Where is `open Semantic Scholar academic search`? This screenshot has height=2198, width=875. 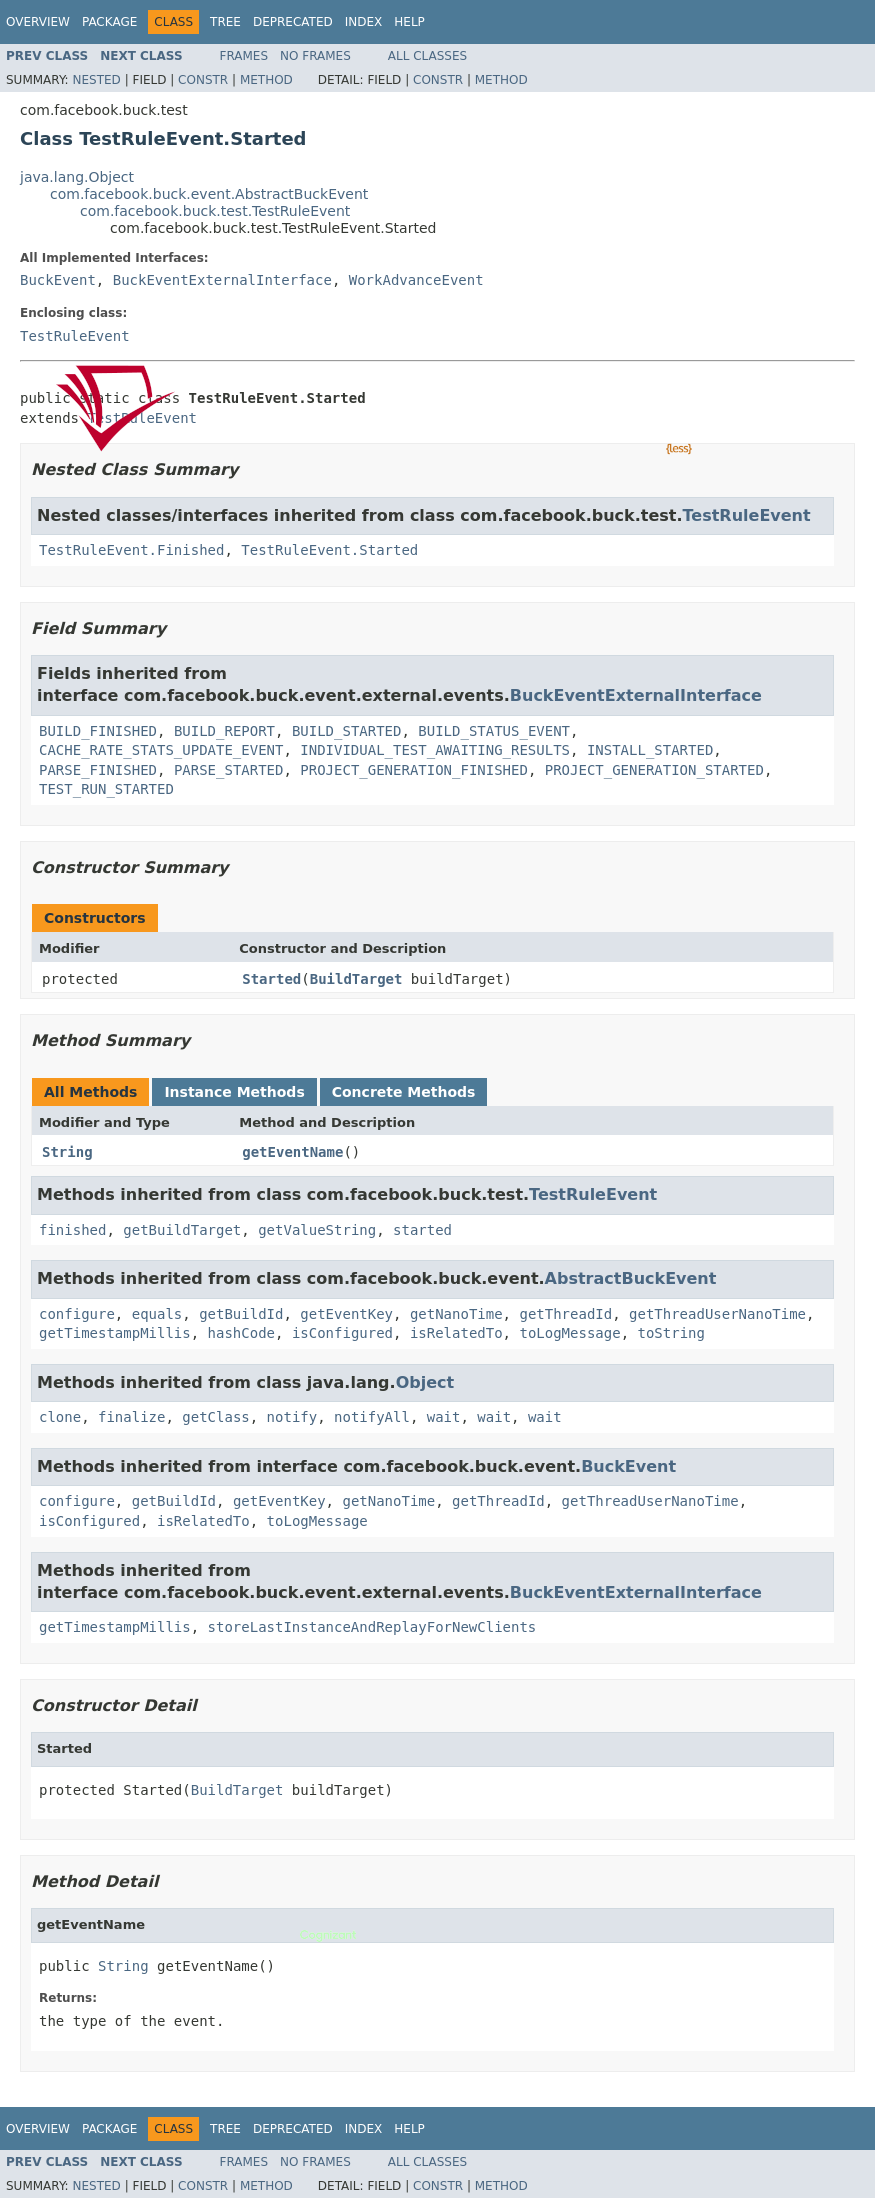
open Semantic Scholar academic search is located at coordinates (115, 408).